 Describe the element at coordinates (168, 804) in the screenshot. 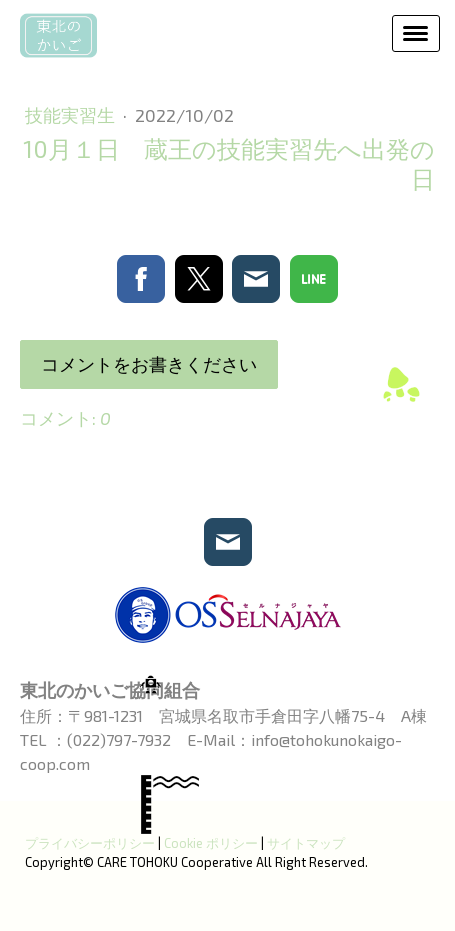

I see `indicates high tide water level` at that location.